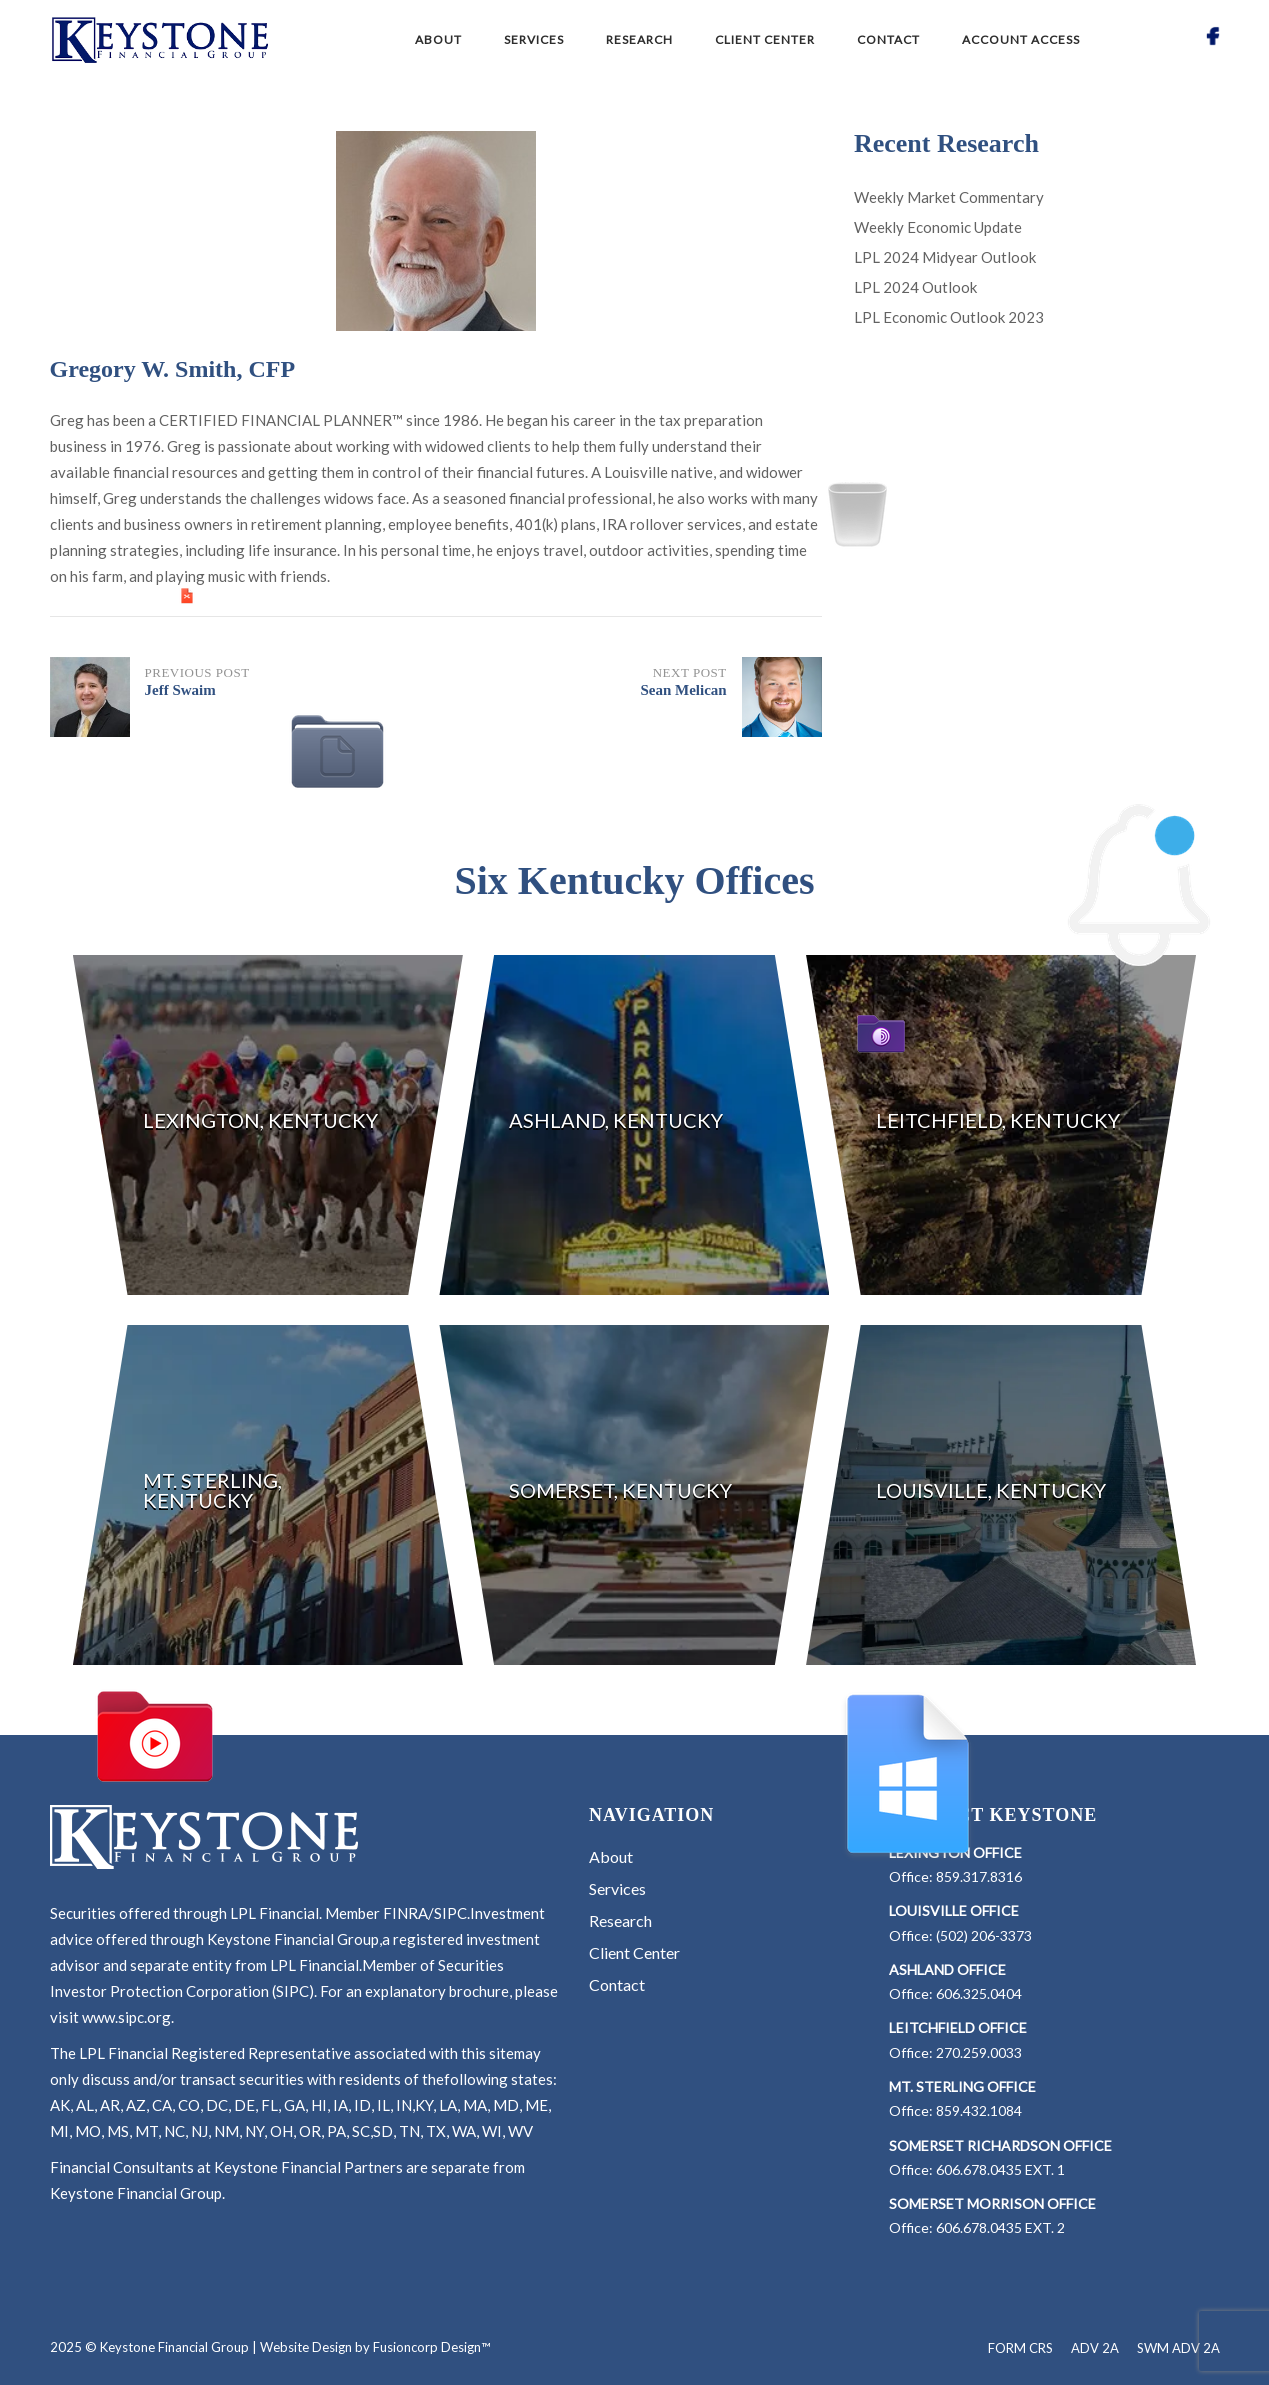 The image size is (1269, 2385). I want to click on folder containing tor browser files, so click(881, 1035).